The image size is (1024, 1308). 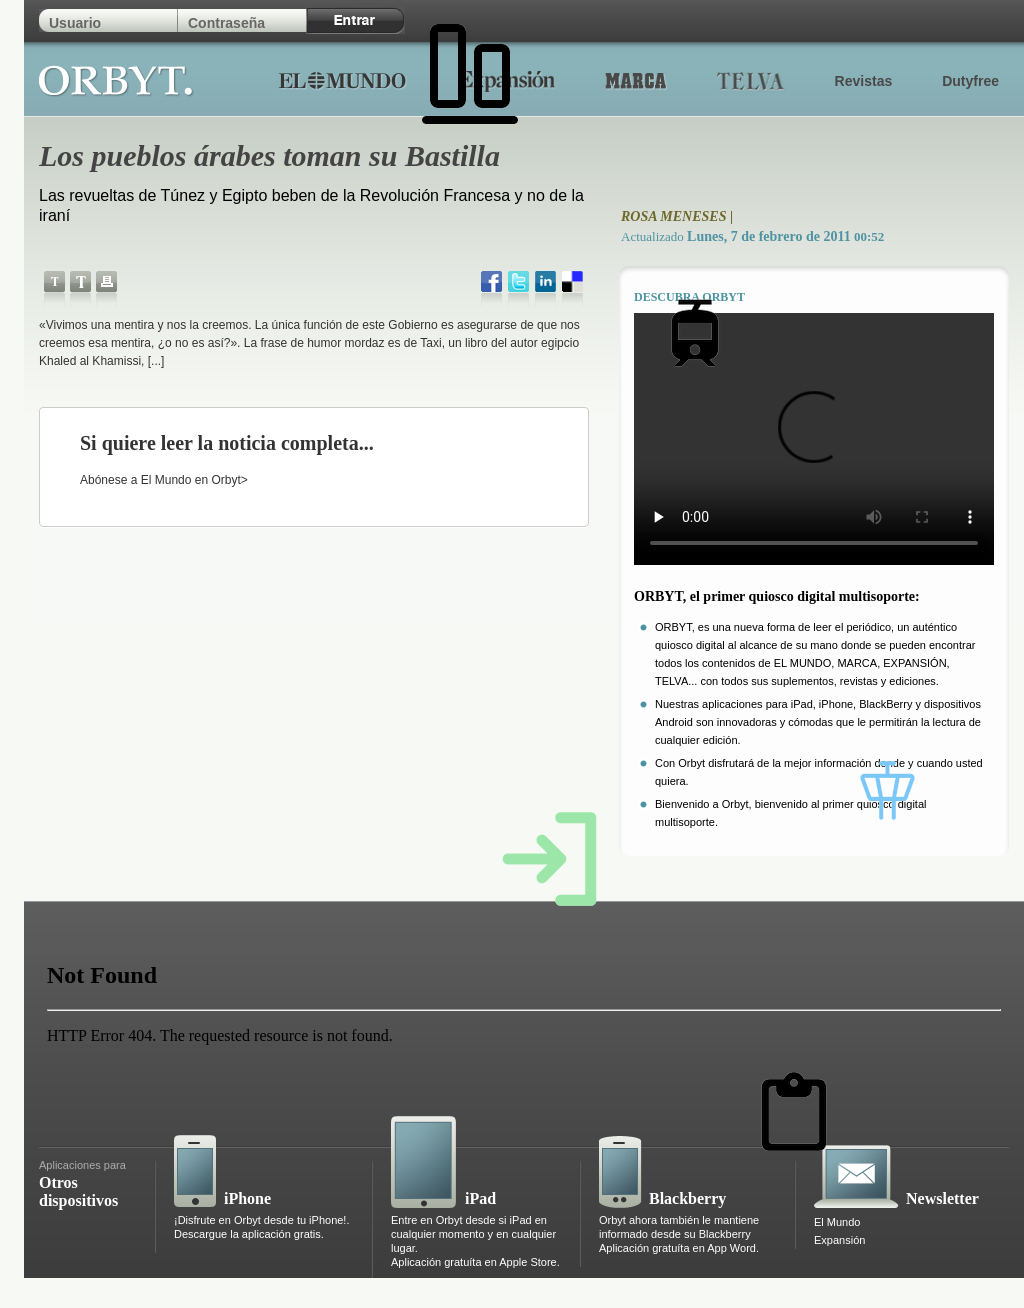 What do you see at coordinates (470, 76) in the screenshot?
I see `align selected objects to the bottom edge` at bounding box center [470, 76].